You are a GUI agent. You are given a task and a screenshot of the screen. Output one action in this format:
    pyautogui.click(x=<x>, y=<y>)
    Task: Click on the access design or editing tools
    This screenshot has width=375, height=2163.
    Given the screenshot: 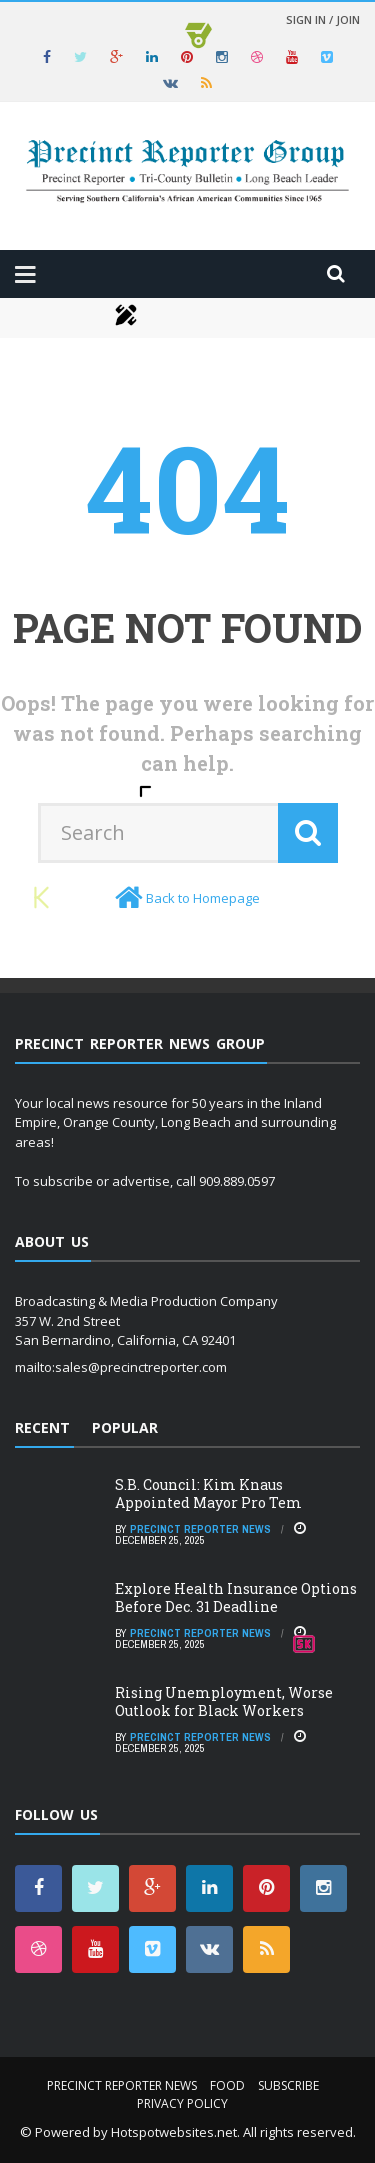 What is the action you would take?
    pyautogui.click(x=126, y=315)
    